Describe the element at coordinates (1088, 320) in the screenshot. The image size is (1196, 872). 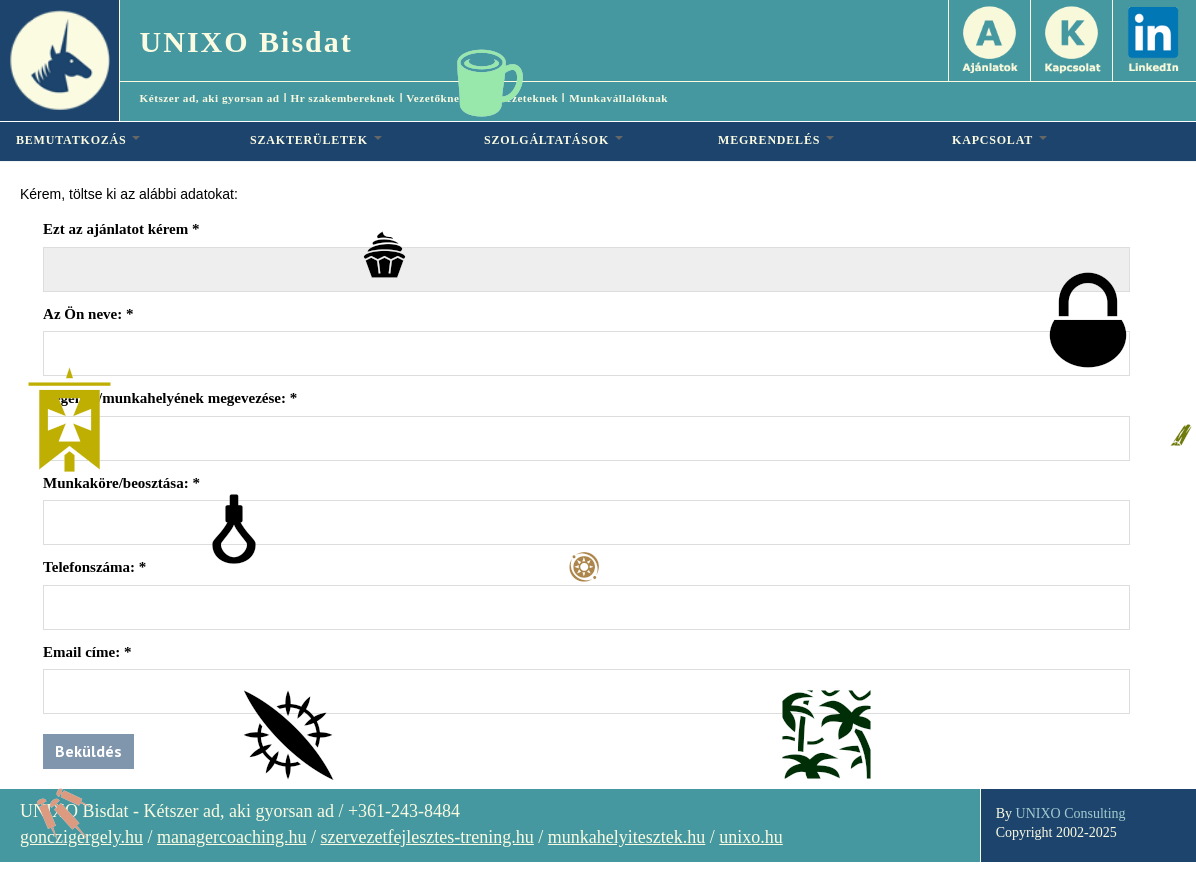
I see `indicates a locked or secured item` at that location.